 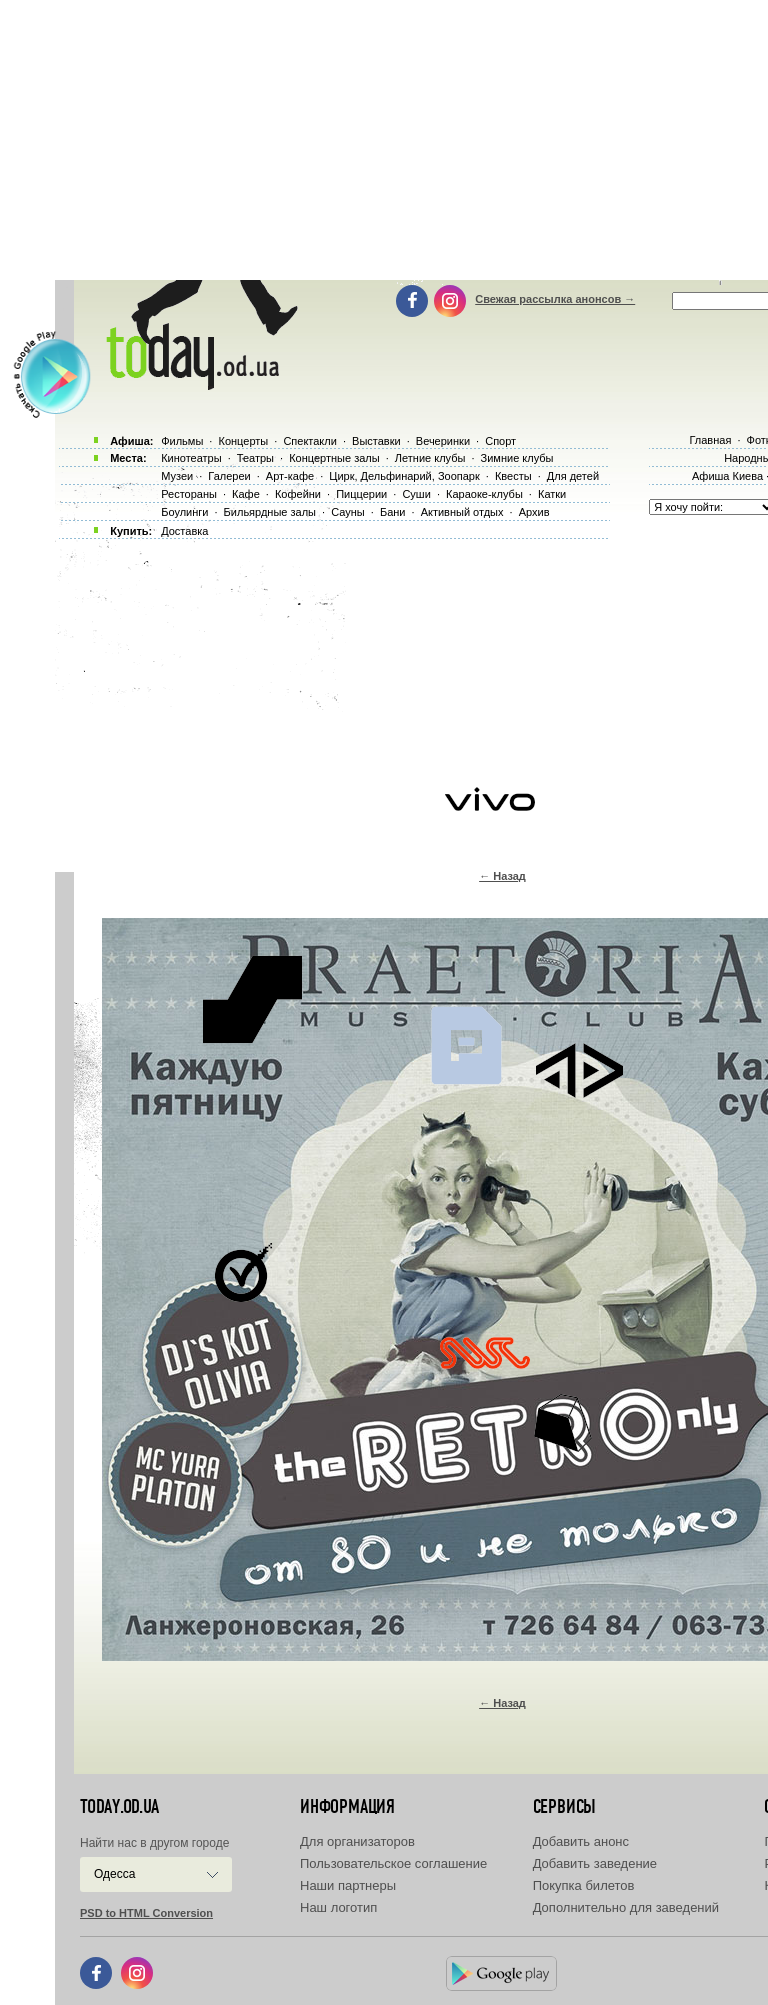 What do you see at coordinates (243, 1272) in the screenshot?
I see `symantec security software logo` at bounding box center [243, 1272].